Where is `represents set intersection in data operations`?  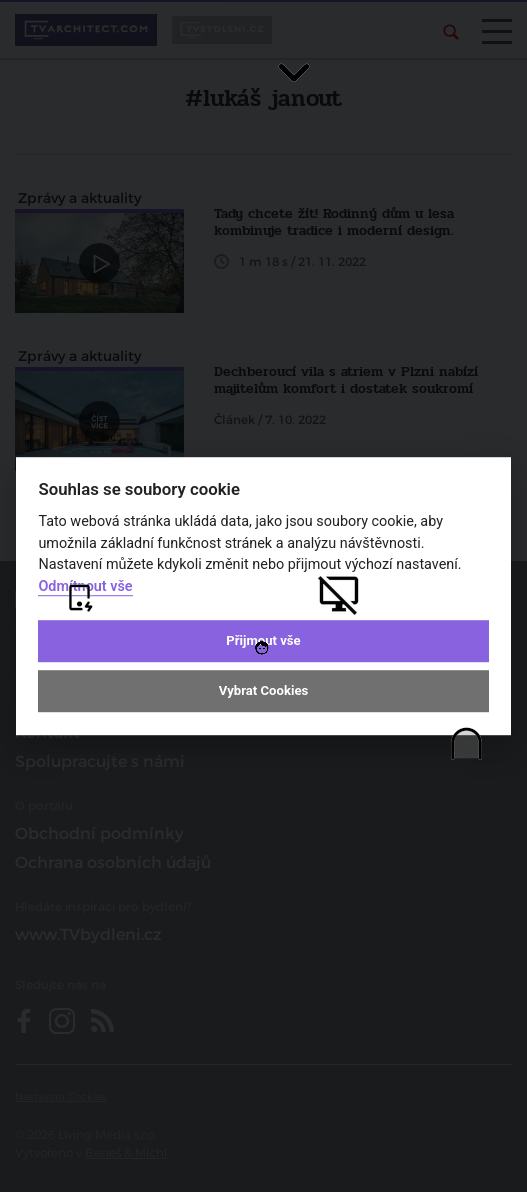 represents set intersection in data operations is located at coordinates (466, 744).